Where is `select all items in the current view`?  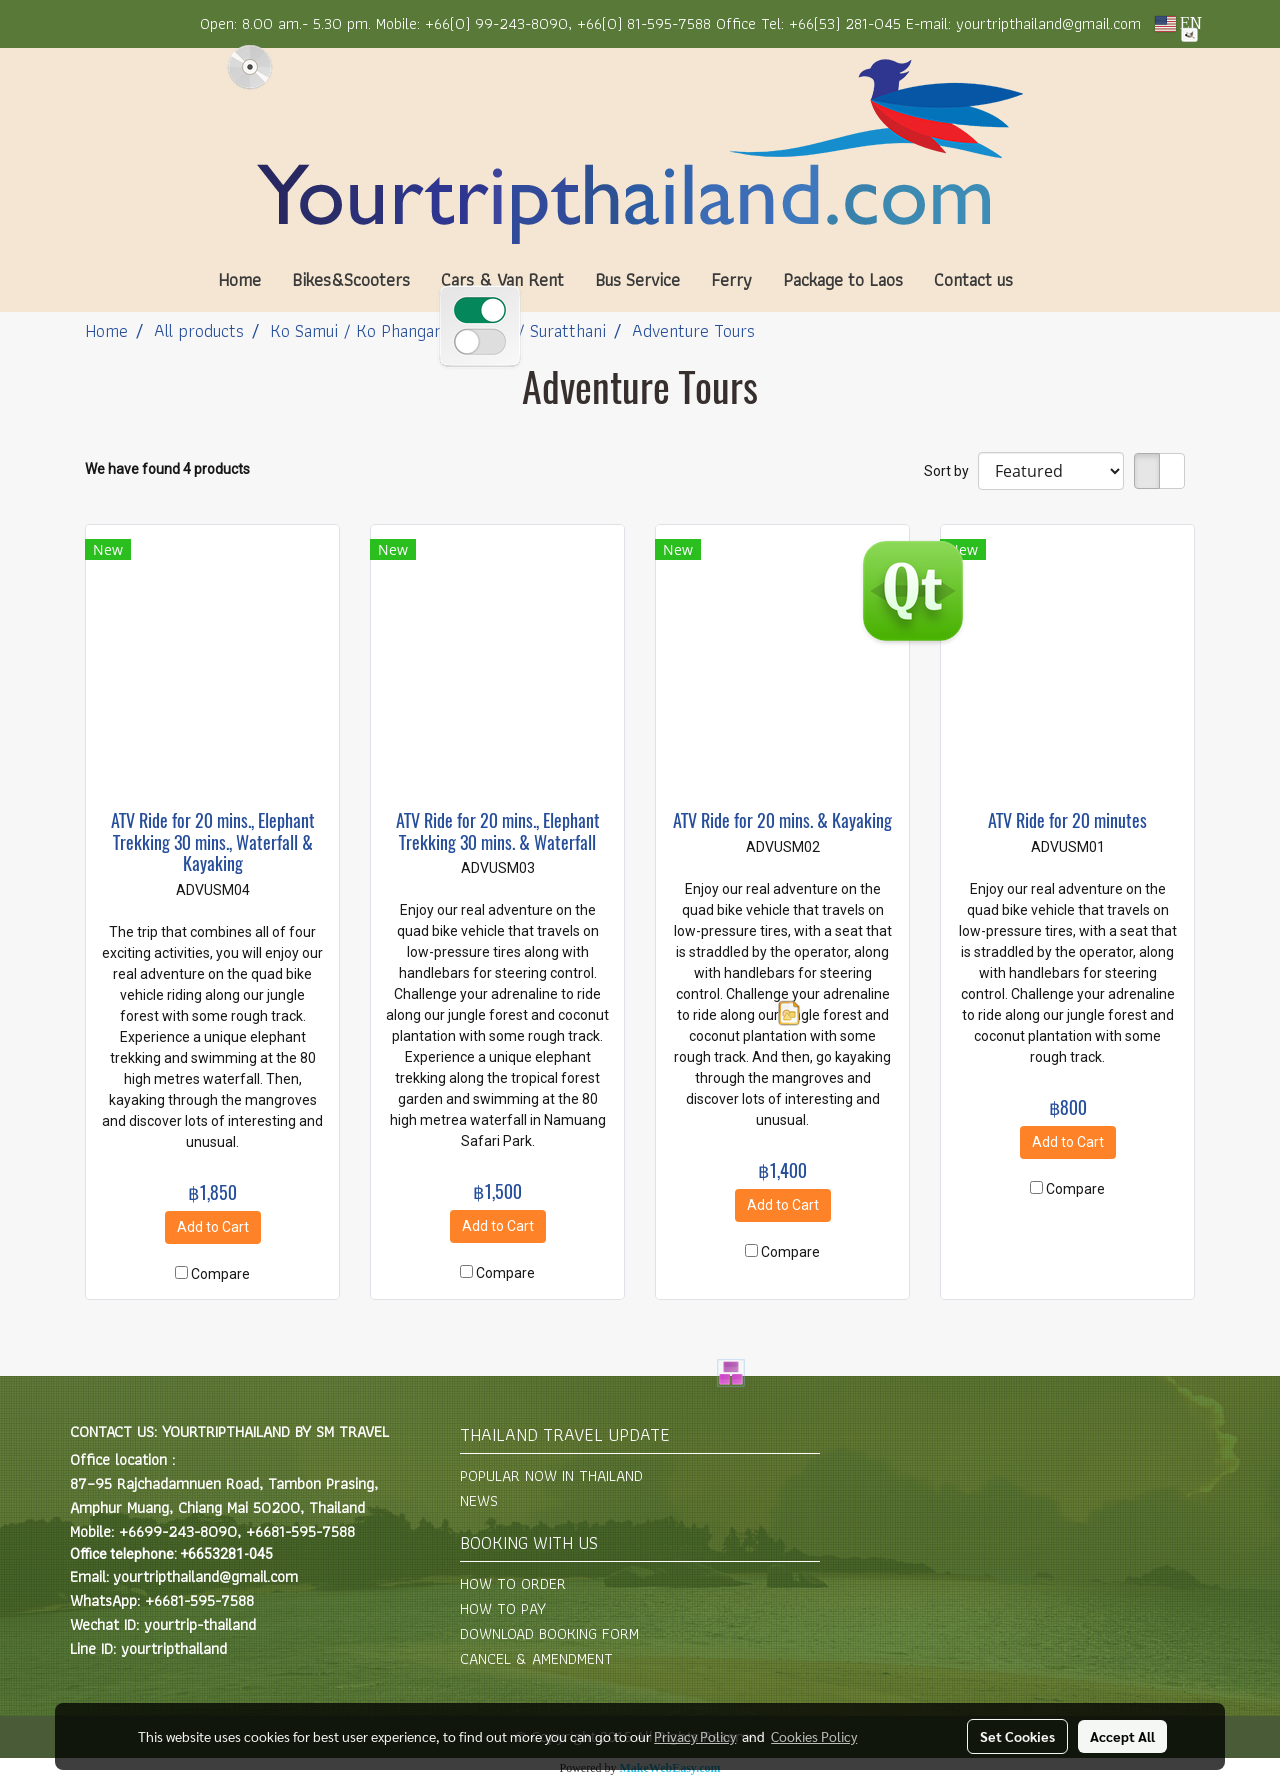 select all items in the current view is located at coordinates (731, 1373).